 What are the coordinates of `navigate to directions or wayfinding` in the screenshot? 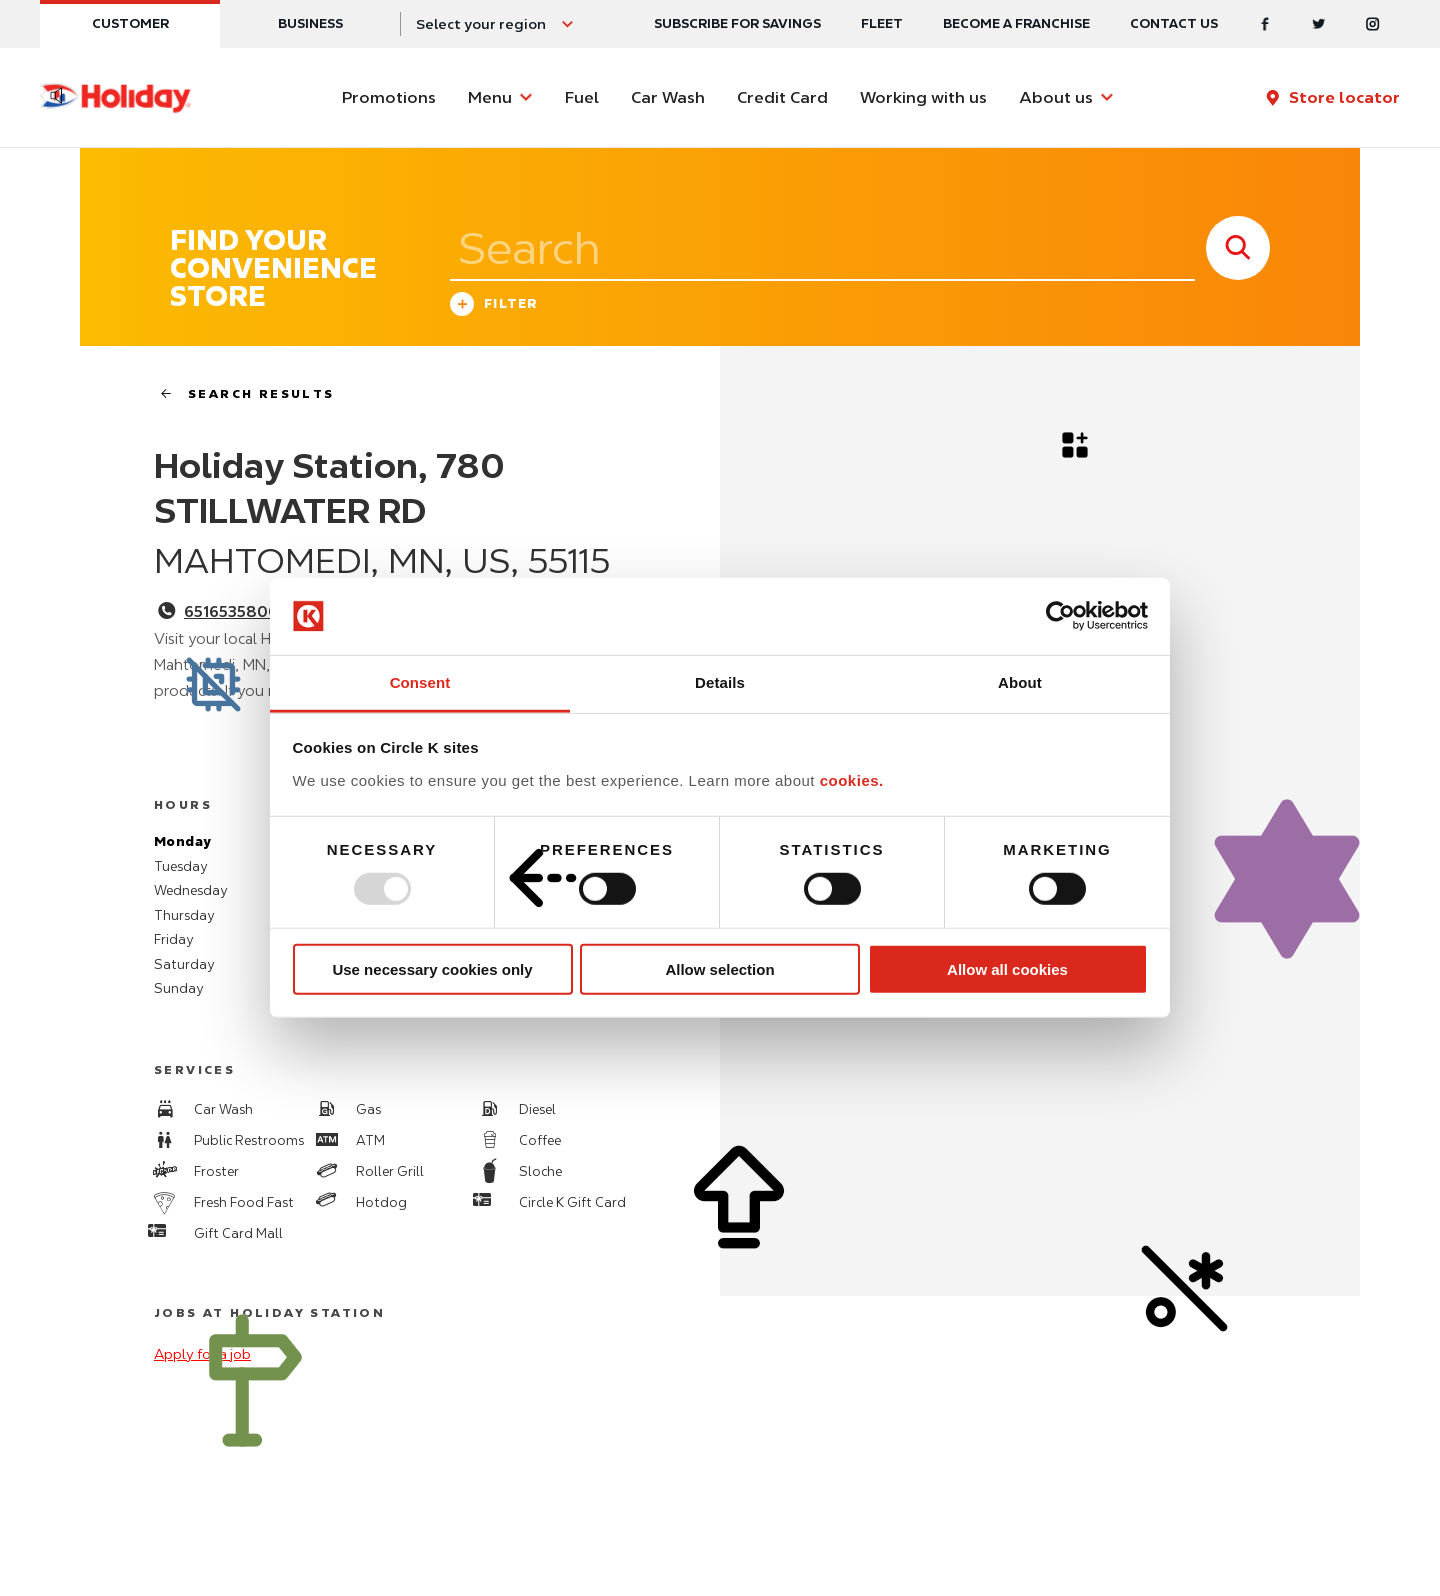 It's located at (255, 1380).